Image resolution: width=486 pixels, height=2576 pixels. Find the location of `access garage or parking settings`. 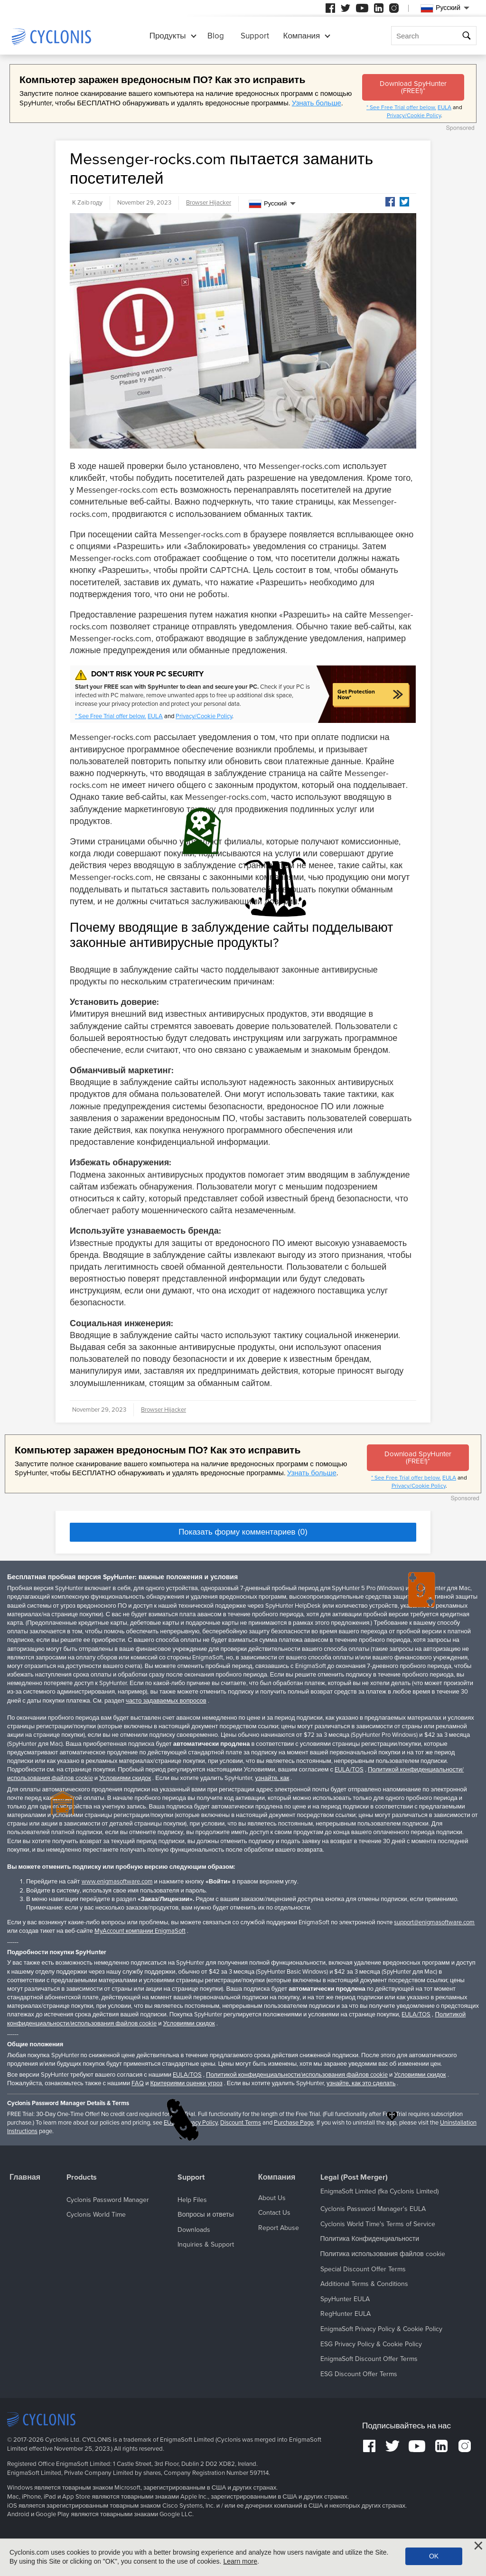

access garage or parking settings is located at coordinates (62, 1802).